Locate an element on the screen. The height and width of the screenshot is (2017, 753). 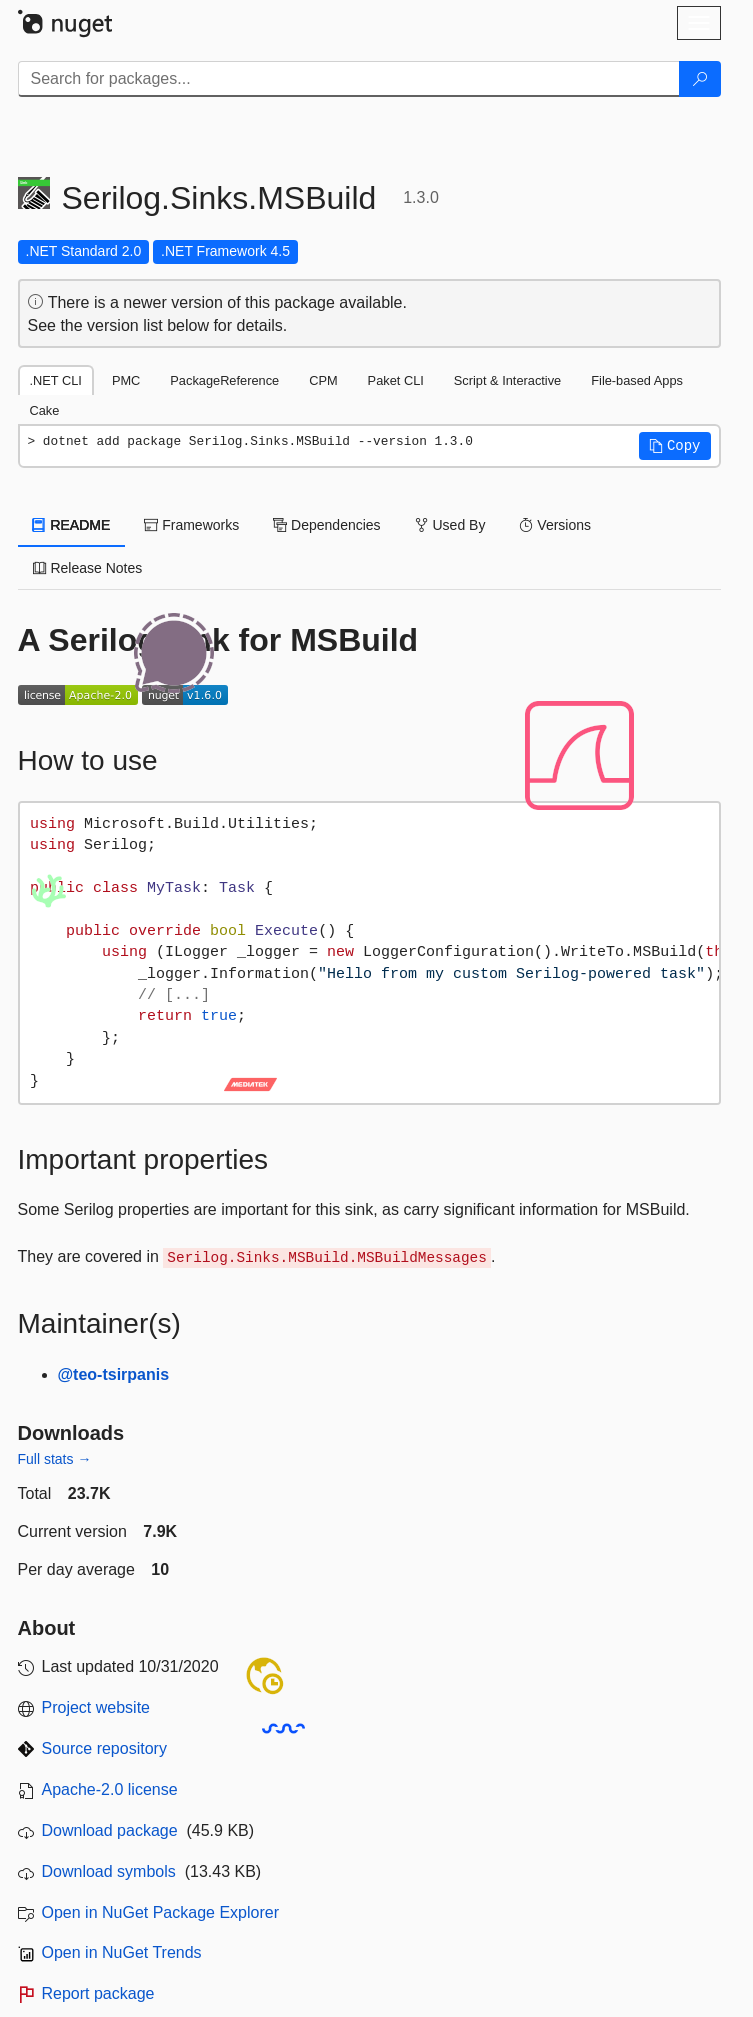
view or change time zone settings is located at coordinates (264, 1675).